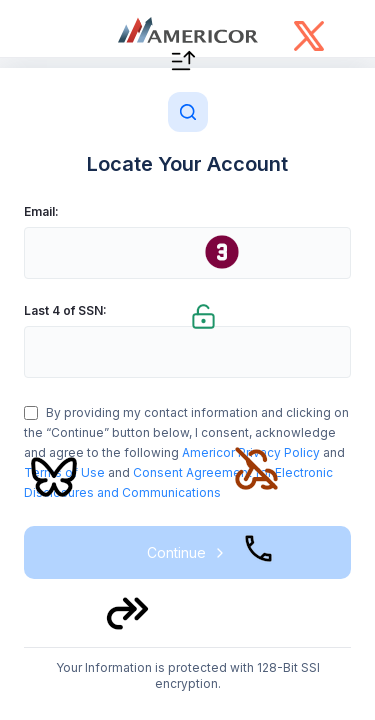 The height and width of the screenshot is (720, 375). What do you see at coordinates (54, 476) in the screenshot?
I see `open the Bluesky app` at bounding box center [54, 476].